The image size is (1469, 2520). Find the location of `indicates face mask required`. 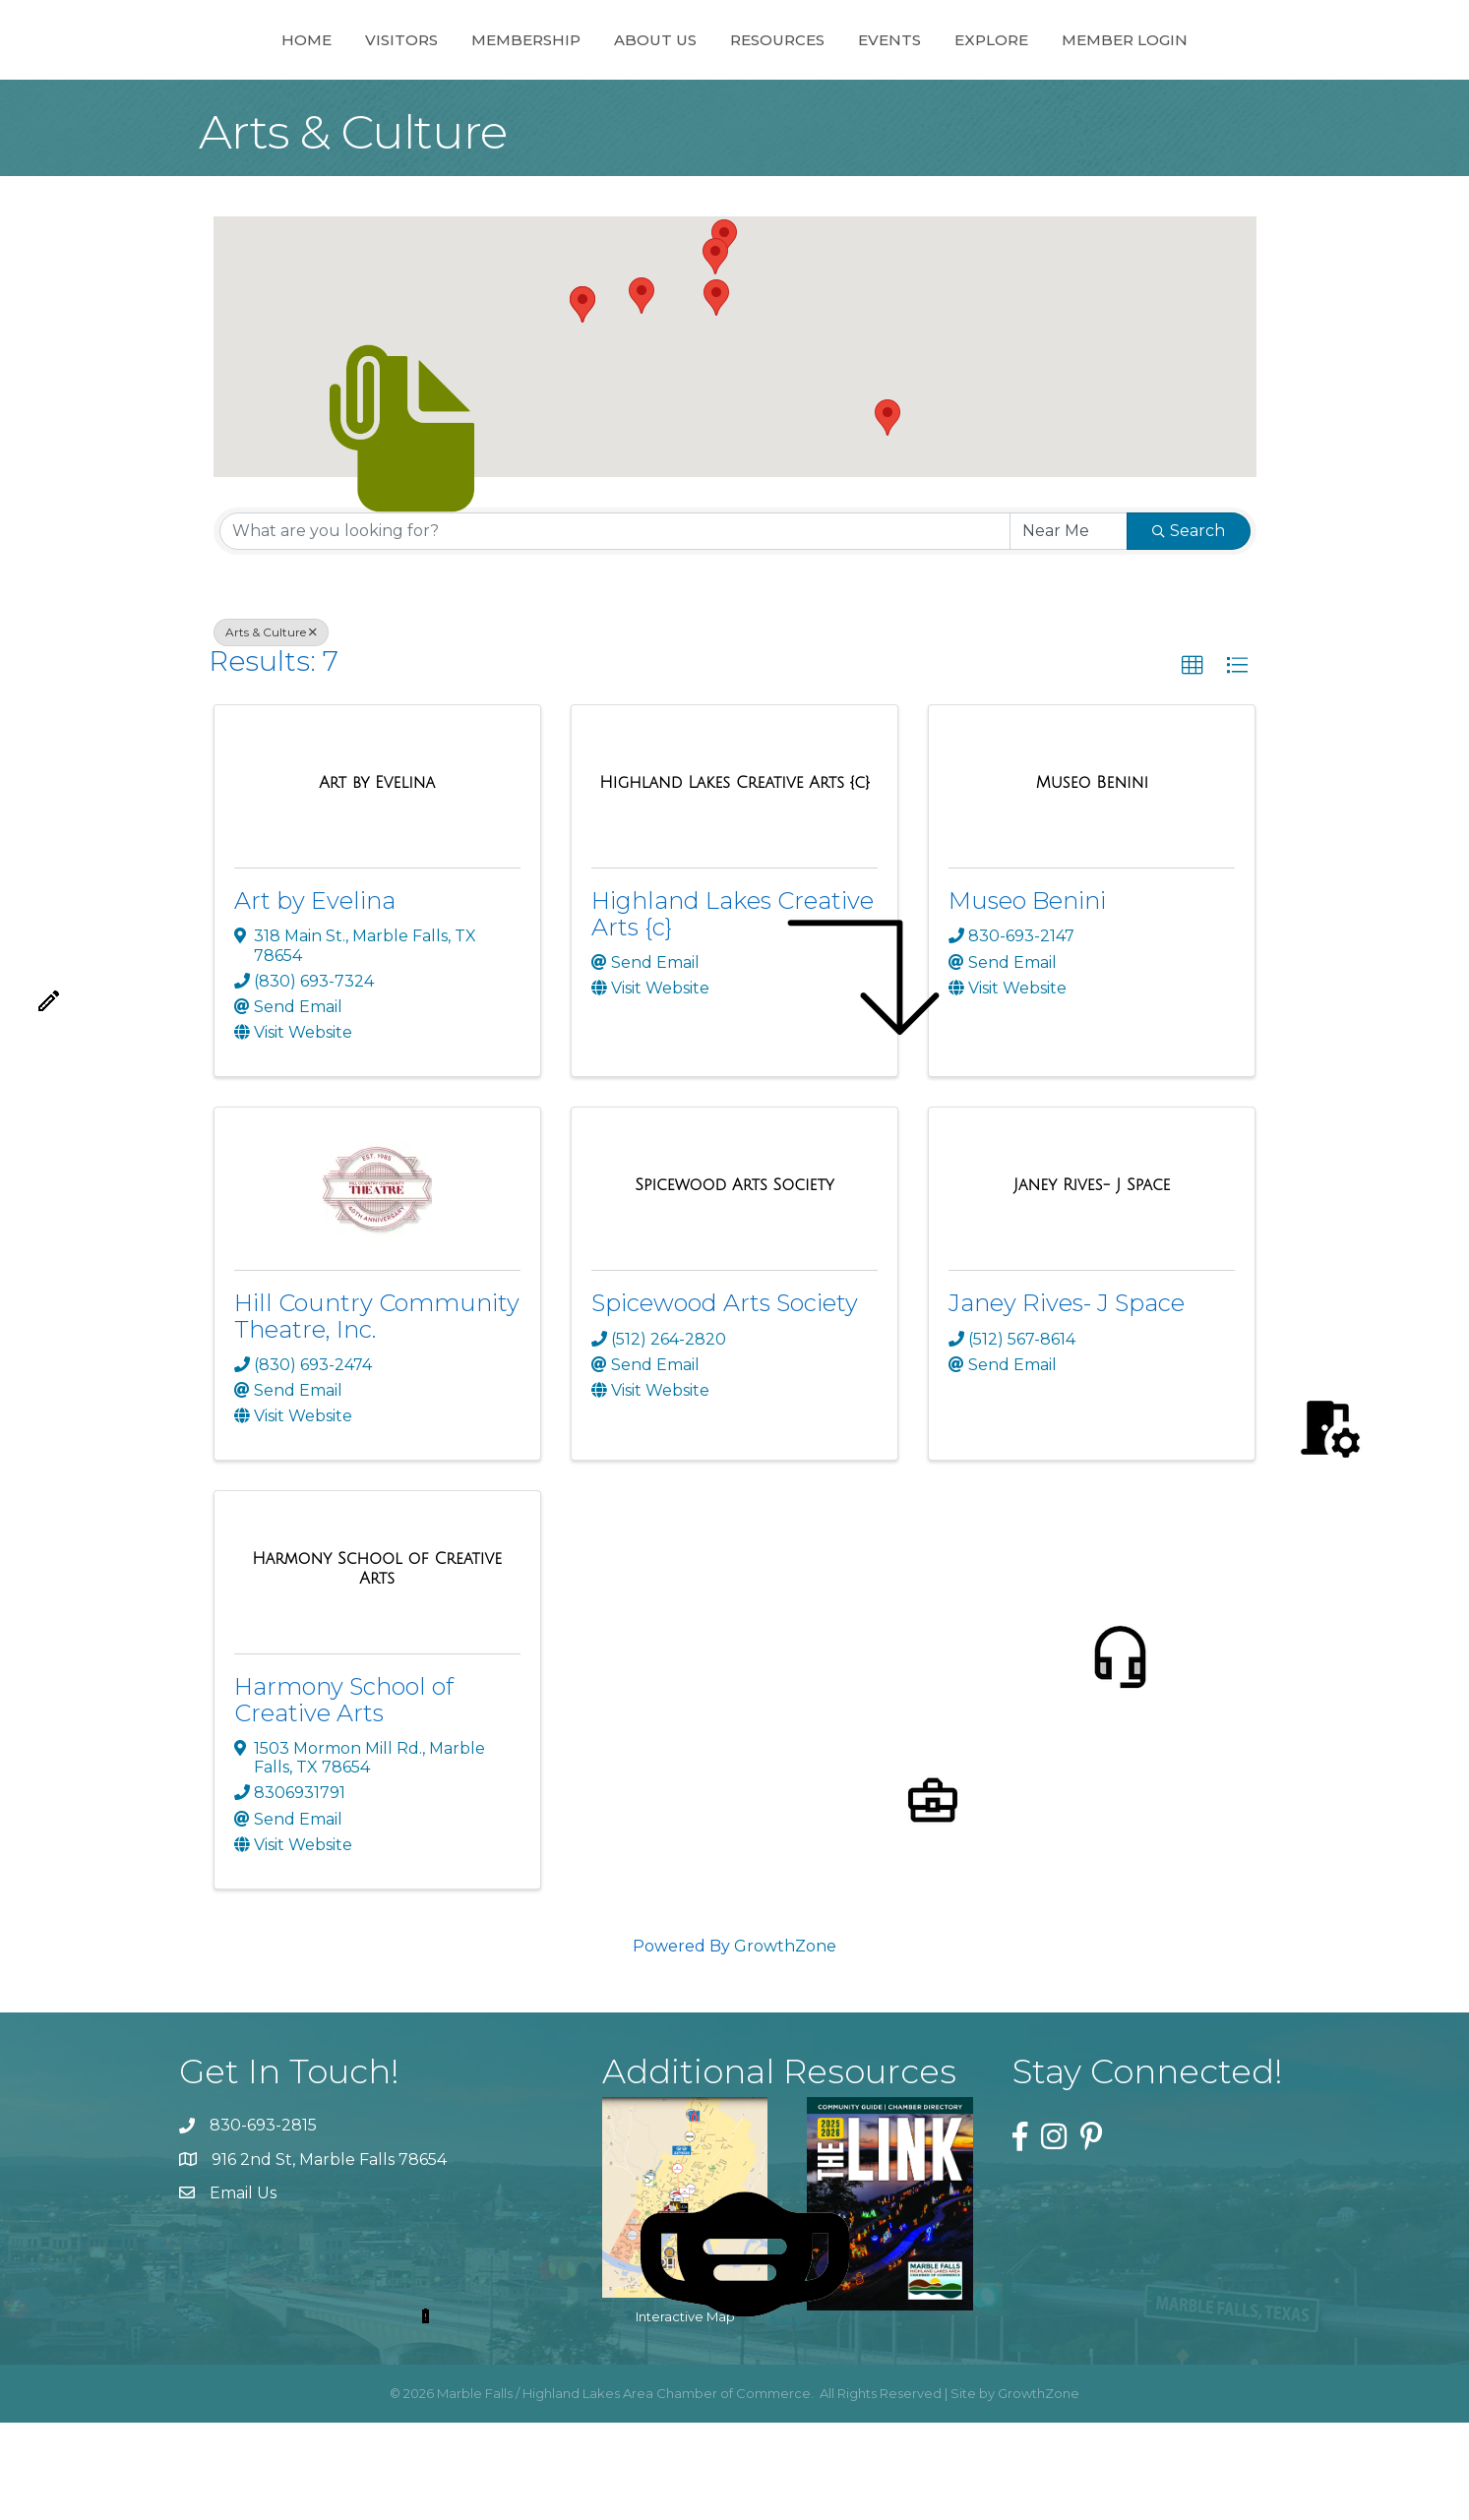

indicates face mask required is located at coordinates (745, 2254).